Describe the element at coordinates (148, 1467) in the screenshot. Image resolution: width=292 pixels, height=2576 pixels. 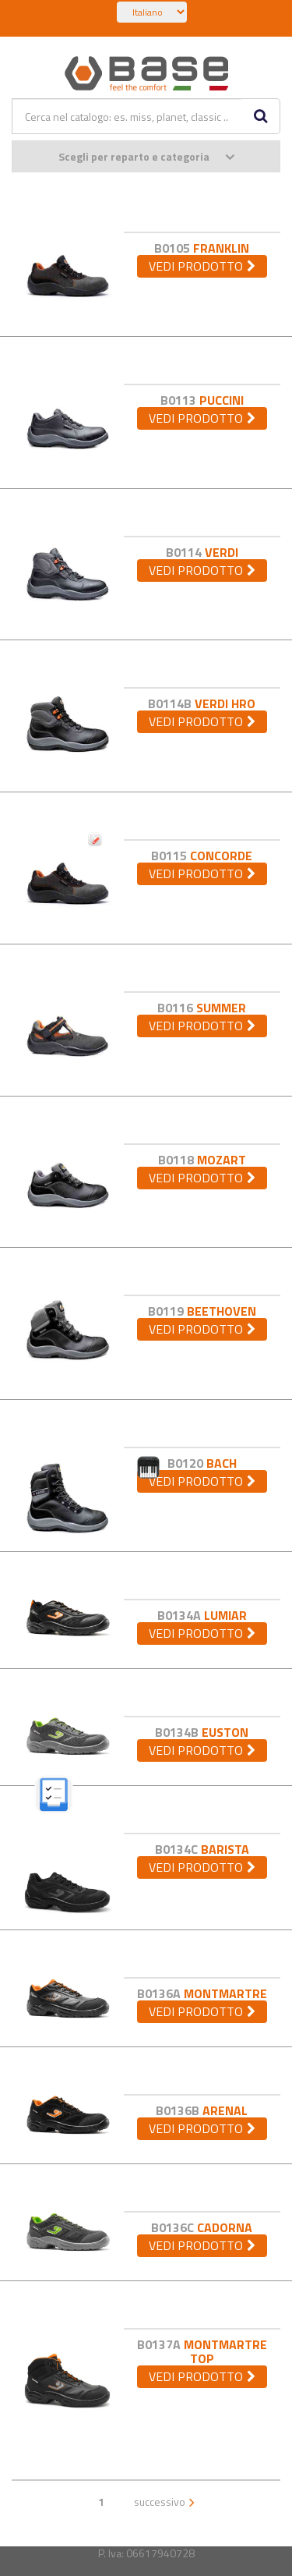
I see `open audio MIDI setup to configure sound devices` at that location.